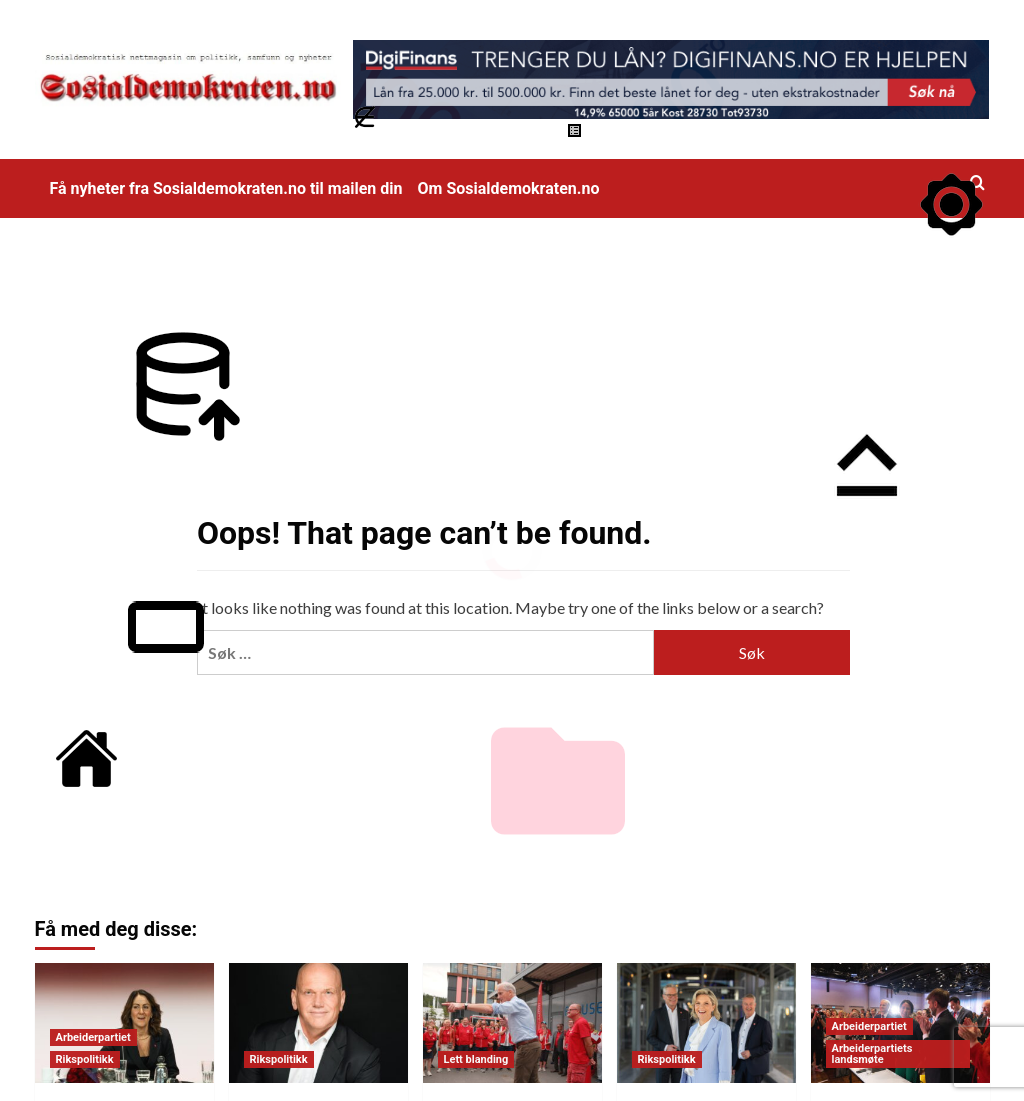 This screenshot has width=1024, height=1101. Describe the element at coordinates (86, 758) in the screenshot. I see `navigate to the home screen` at that location.